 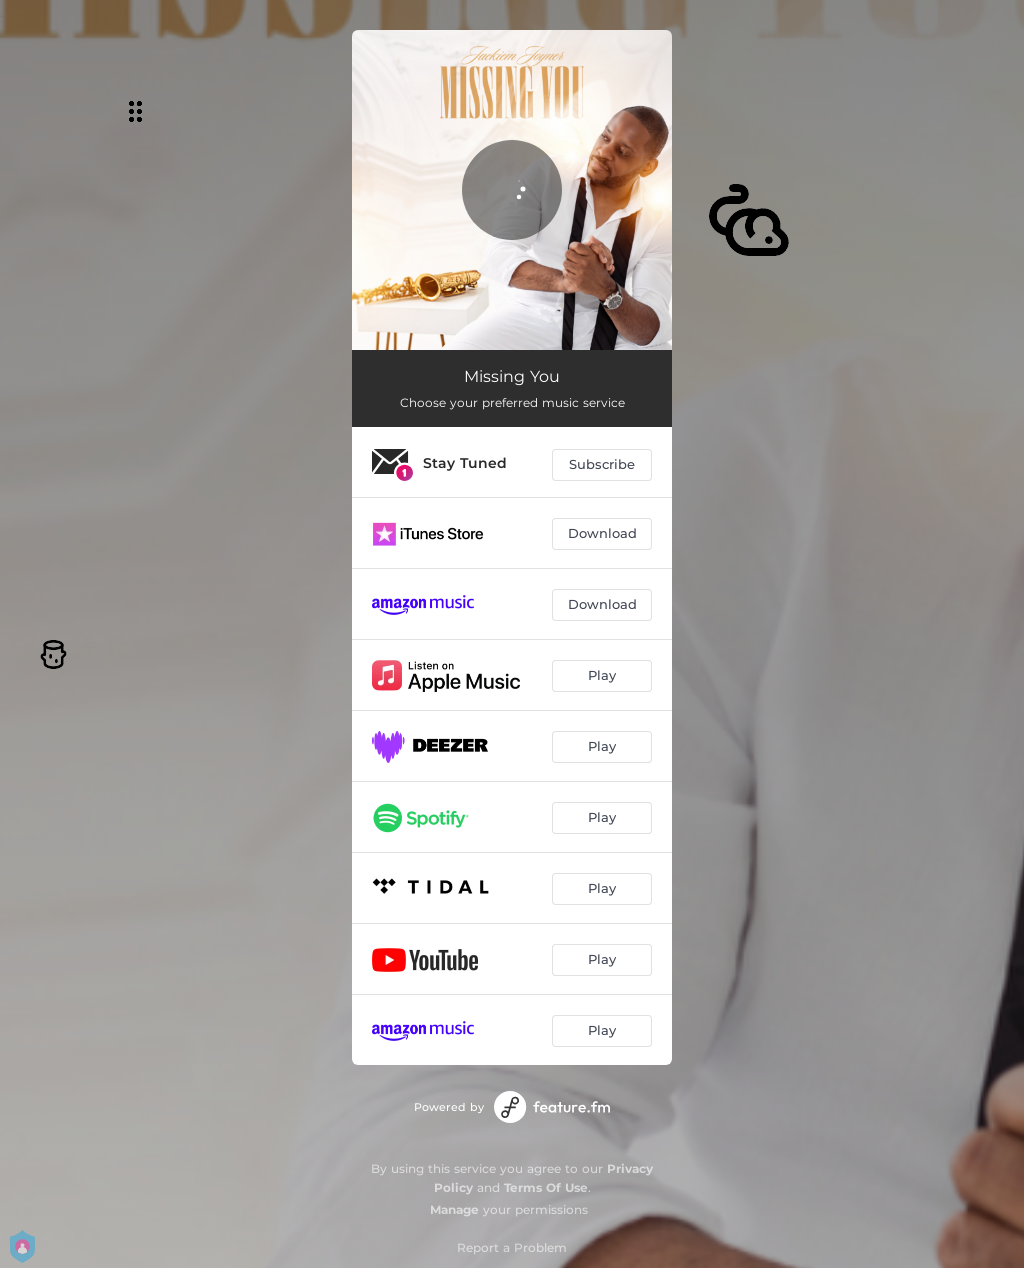 What do you see at coordinates (53, 654) in the screenshot?
I see `view wood or lumber materials` at bounding box center [53, 654].